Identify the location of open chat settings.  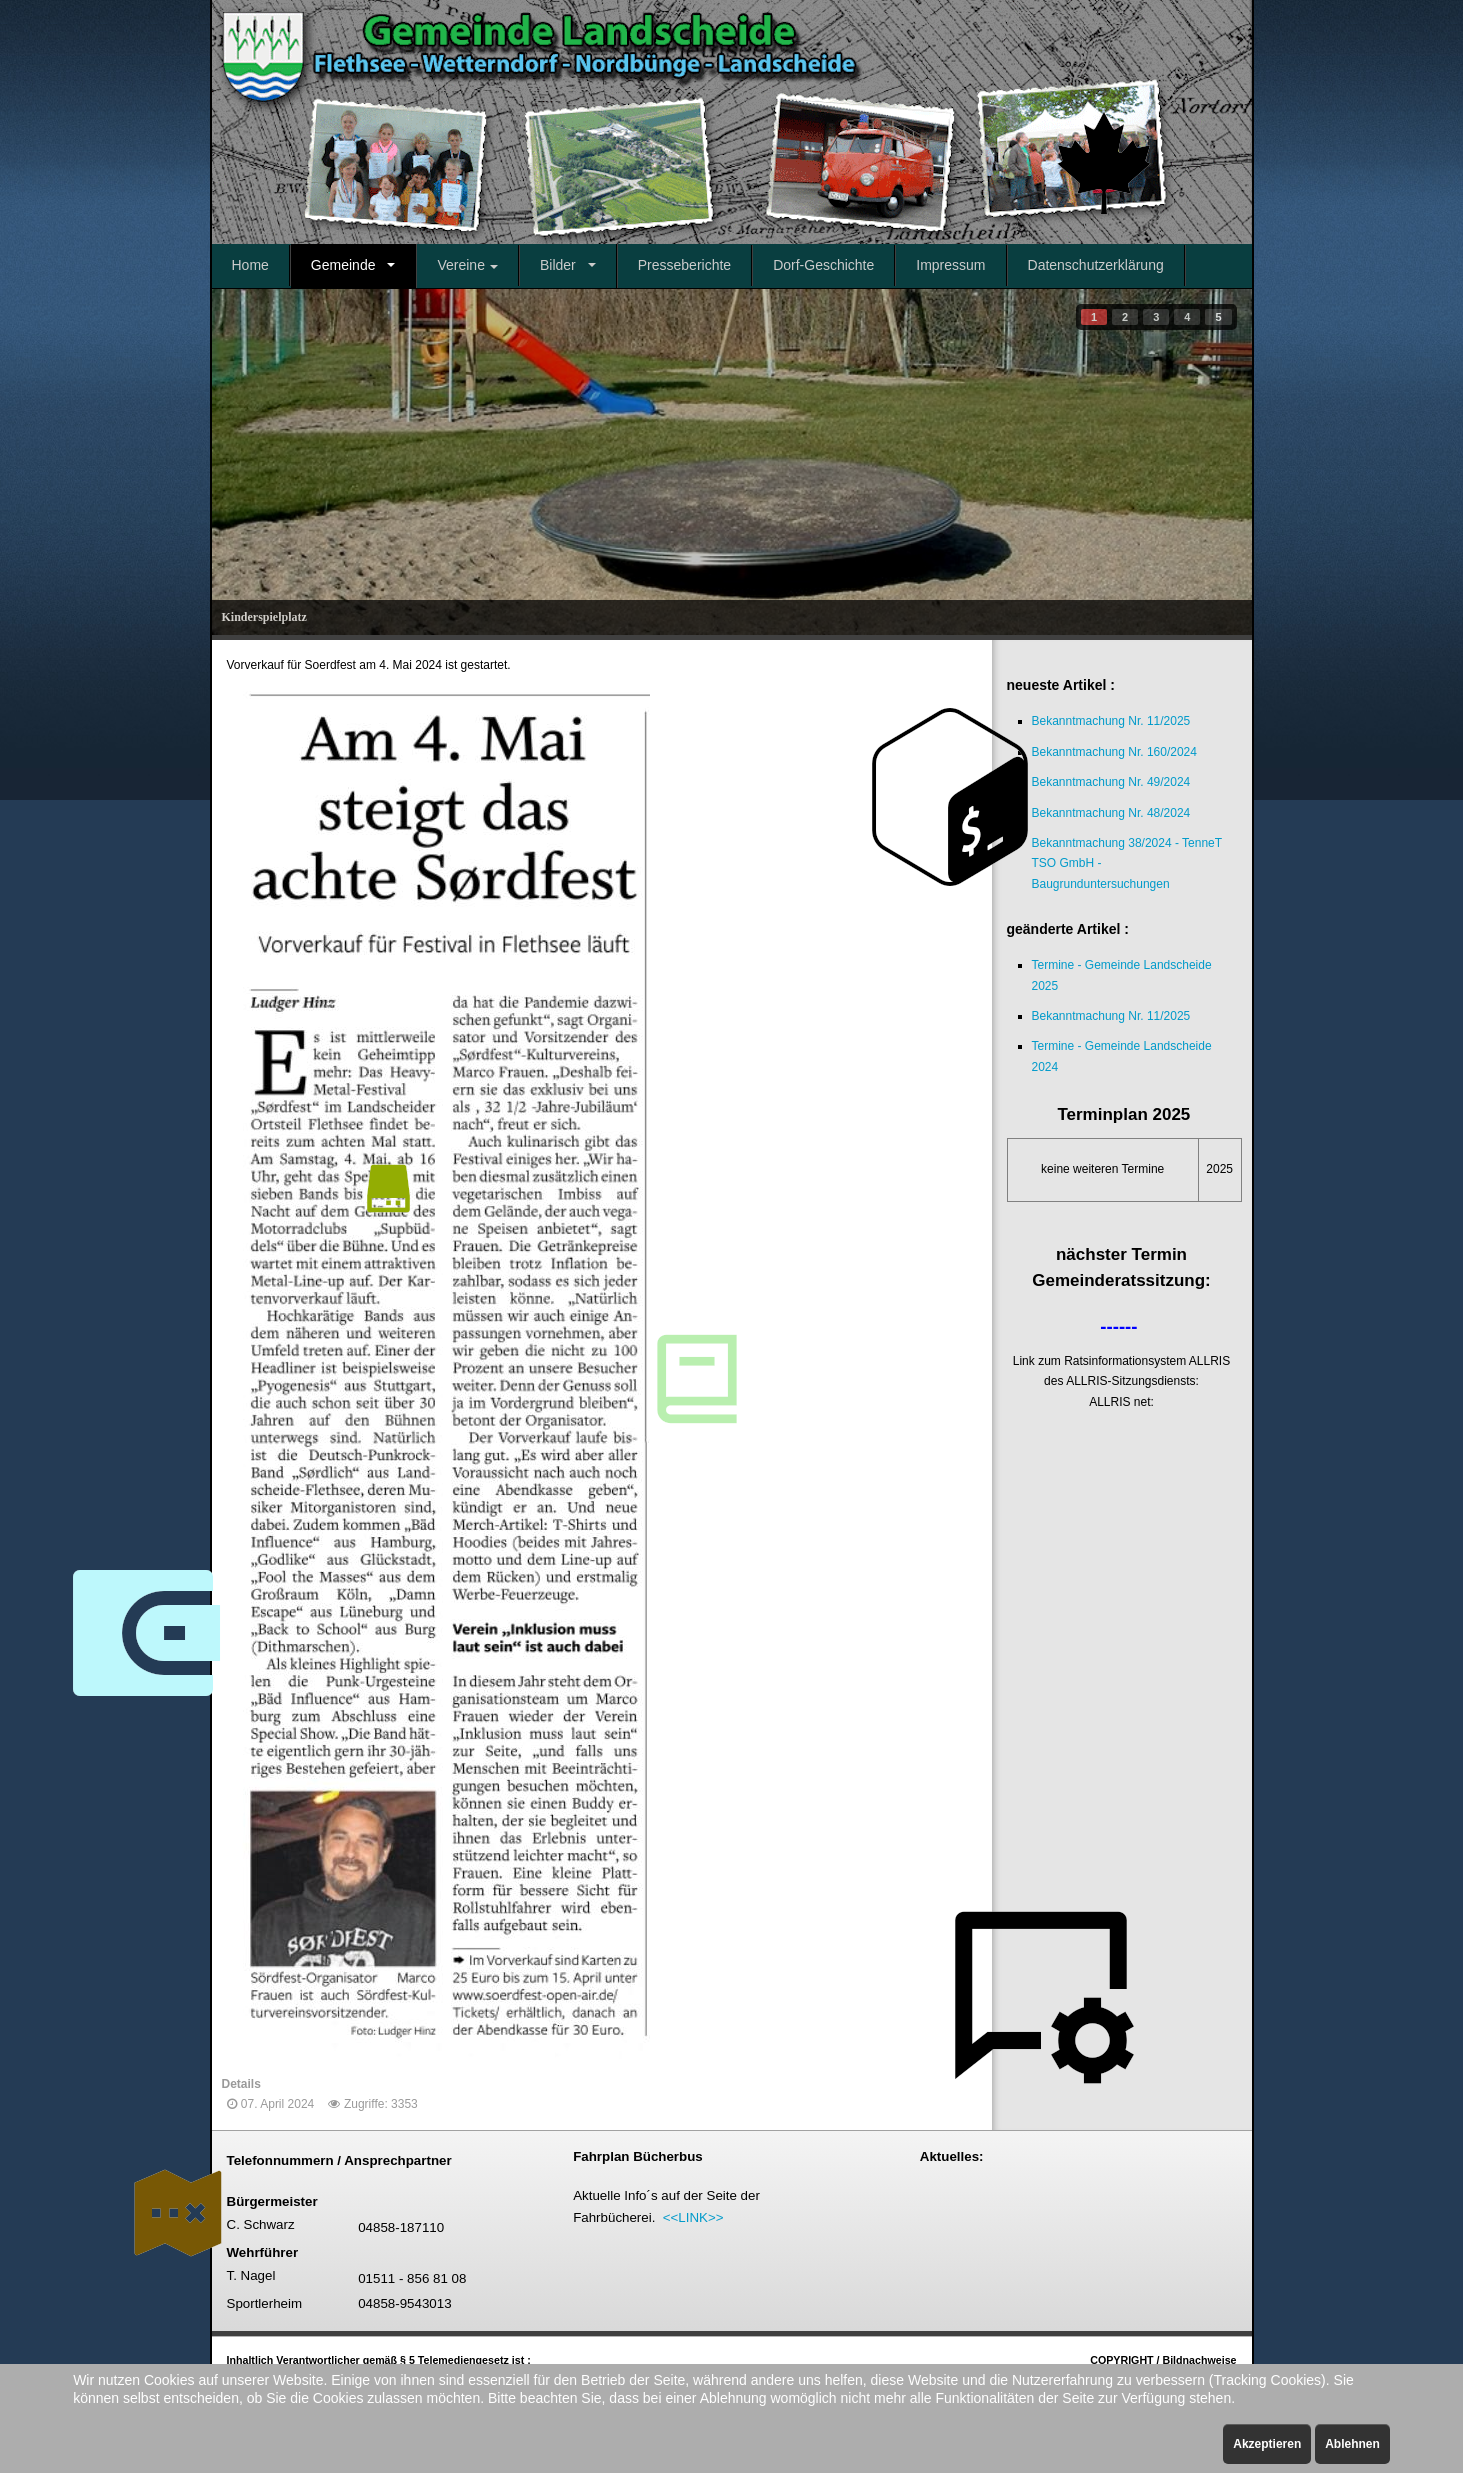
(1041, 1989).